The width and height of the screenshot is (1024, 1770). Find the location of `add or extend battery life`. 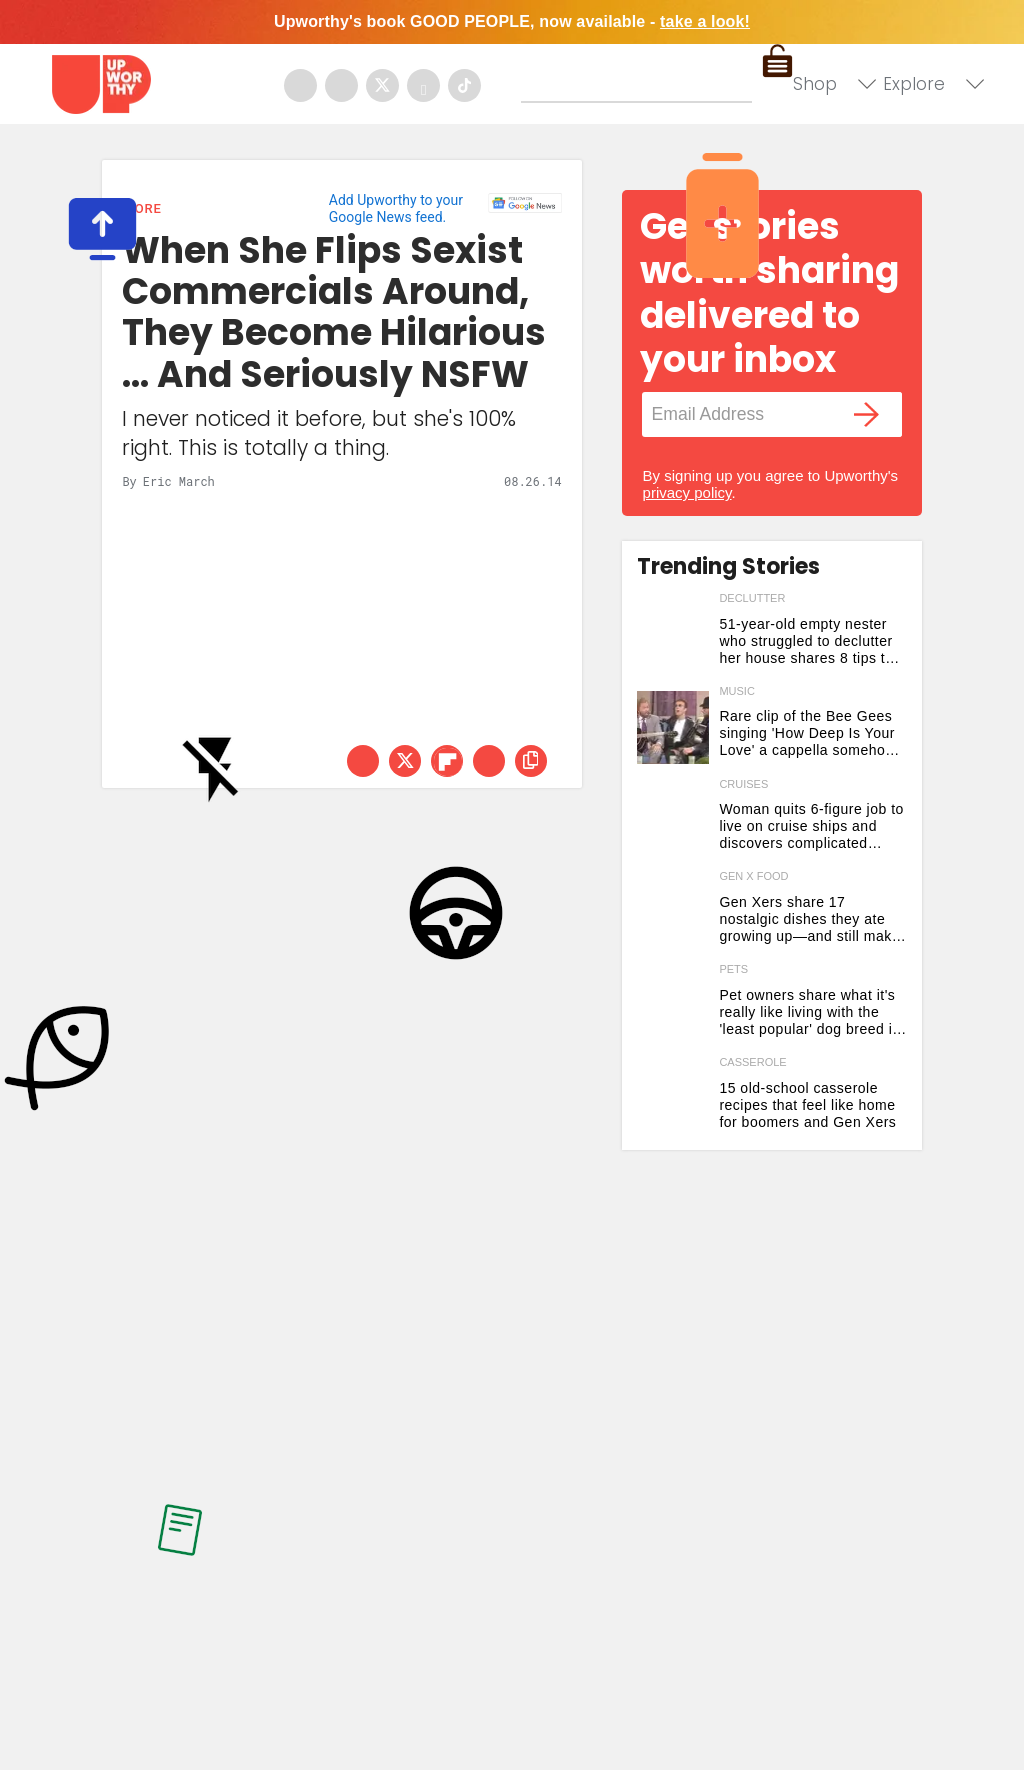

add or extend battery life is located at coordinates (722, 217).